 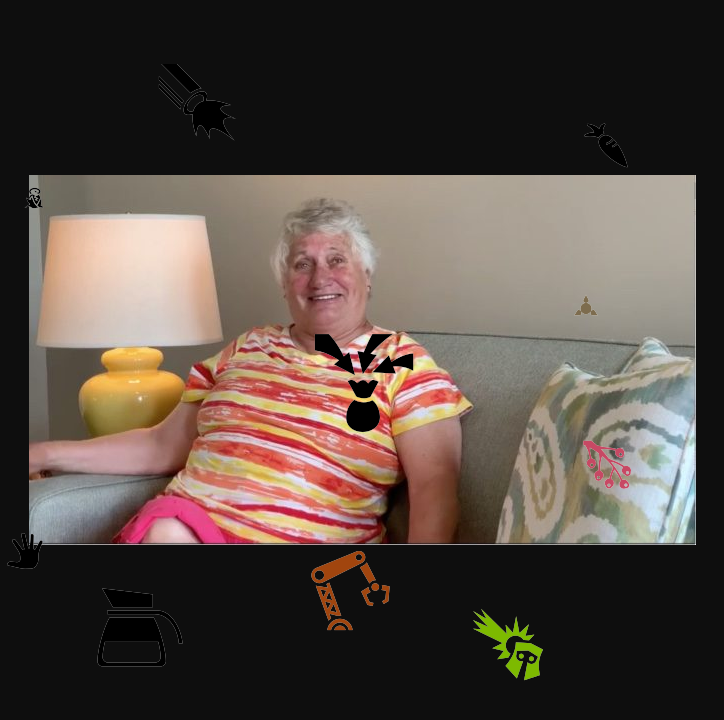 I want to click on indicates critical hit or headshot damage, so click(x=508, y=644).